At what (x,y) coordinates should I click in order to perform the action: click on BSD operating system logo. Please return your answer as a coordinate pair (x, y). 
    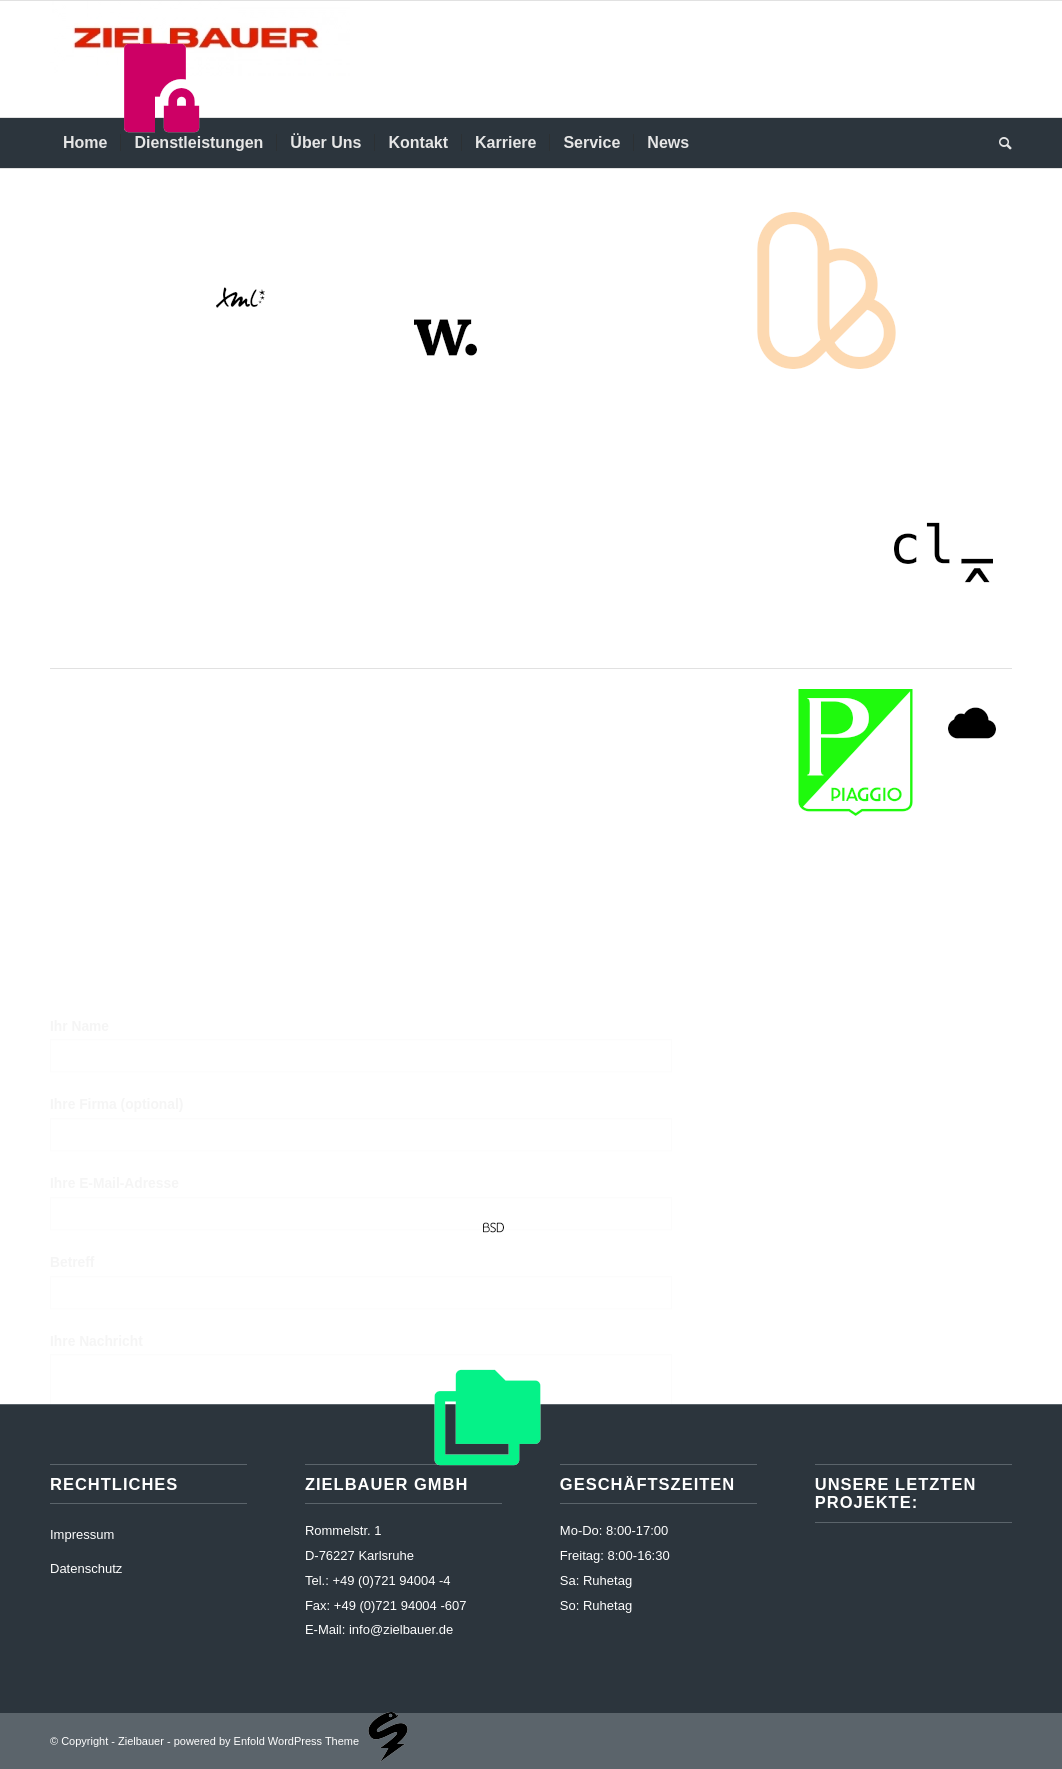
    Looking at the image, I should click on (493, 1227).